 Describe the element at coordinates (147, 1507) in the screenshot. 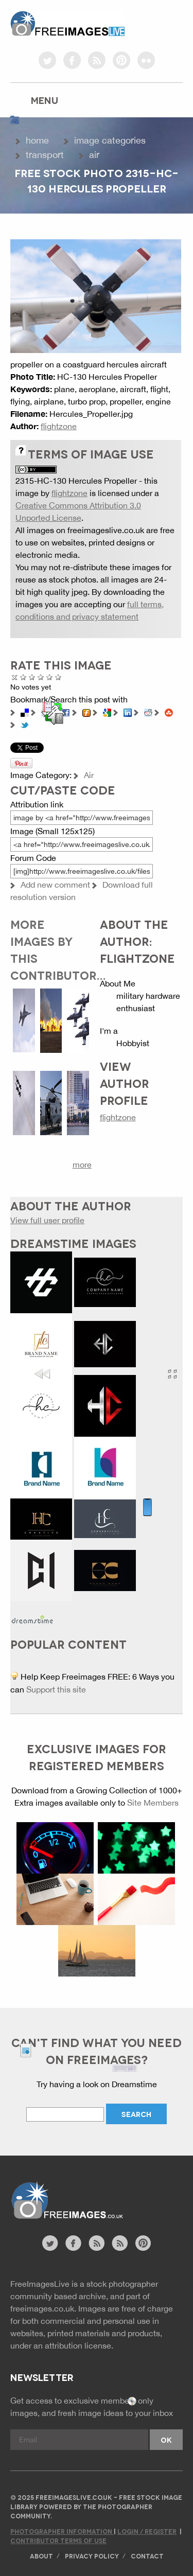

I see `manage connected iPhone device` at that location.